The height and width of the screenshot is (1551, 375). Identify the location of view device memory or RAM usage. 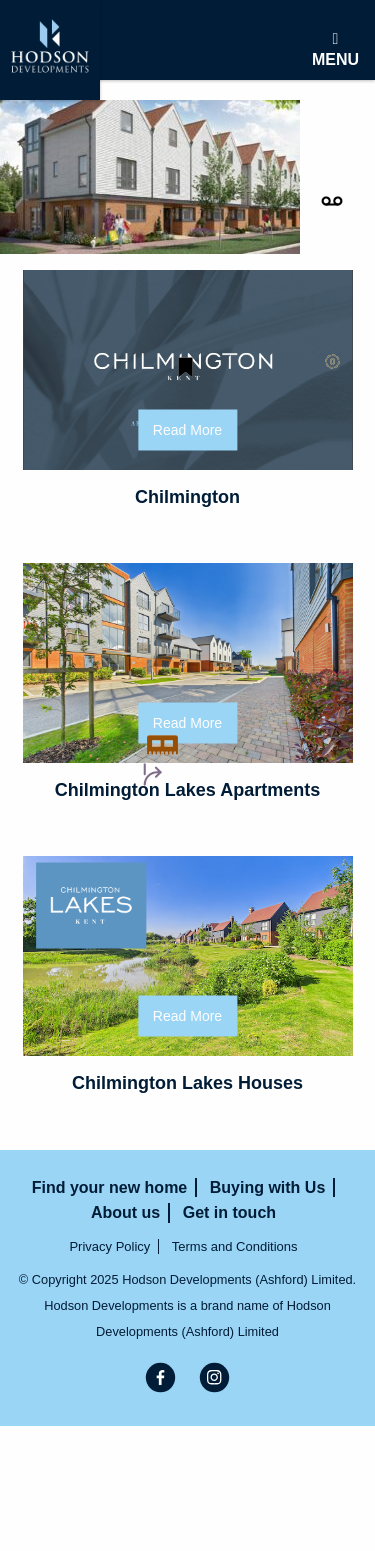
(162, 744).